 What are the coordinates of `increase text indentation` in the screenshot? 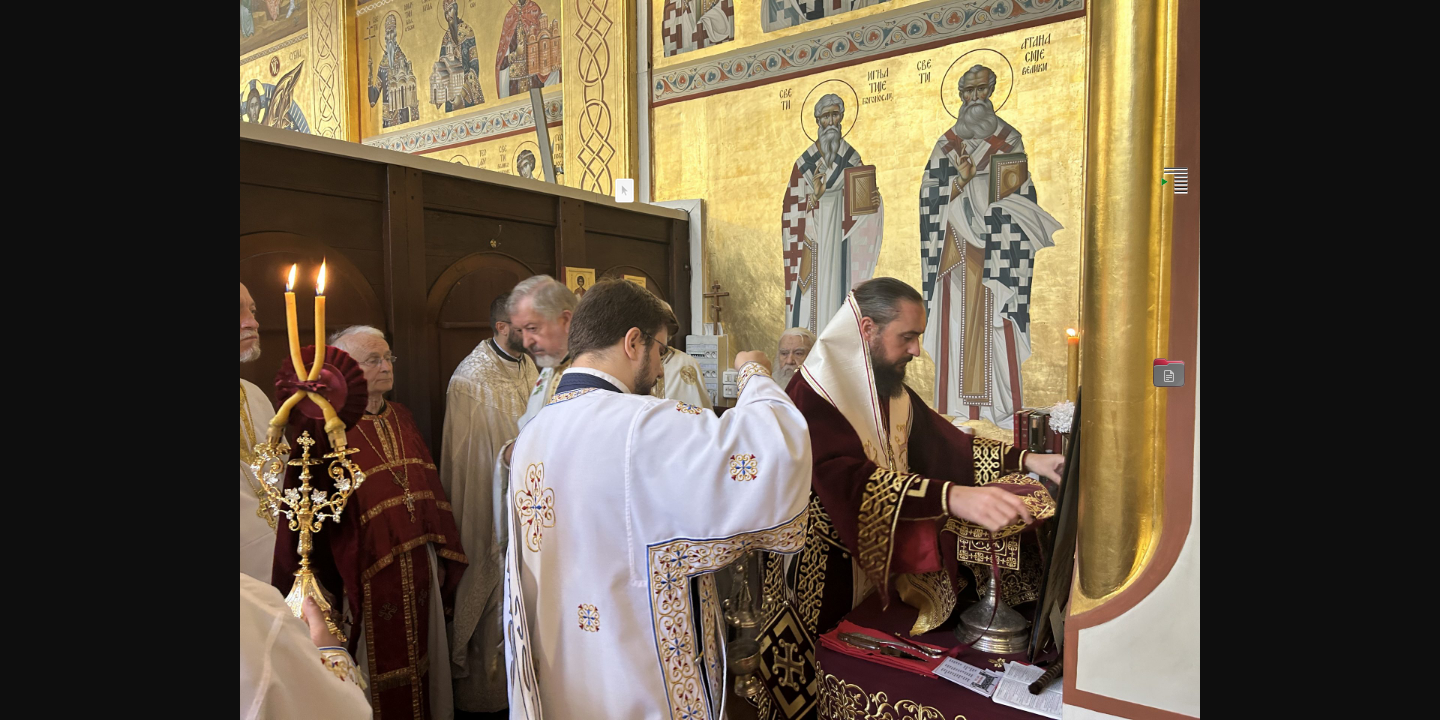 It's located at (1174, 180).